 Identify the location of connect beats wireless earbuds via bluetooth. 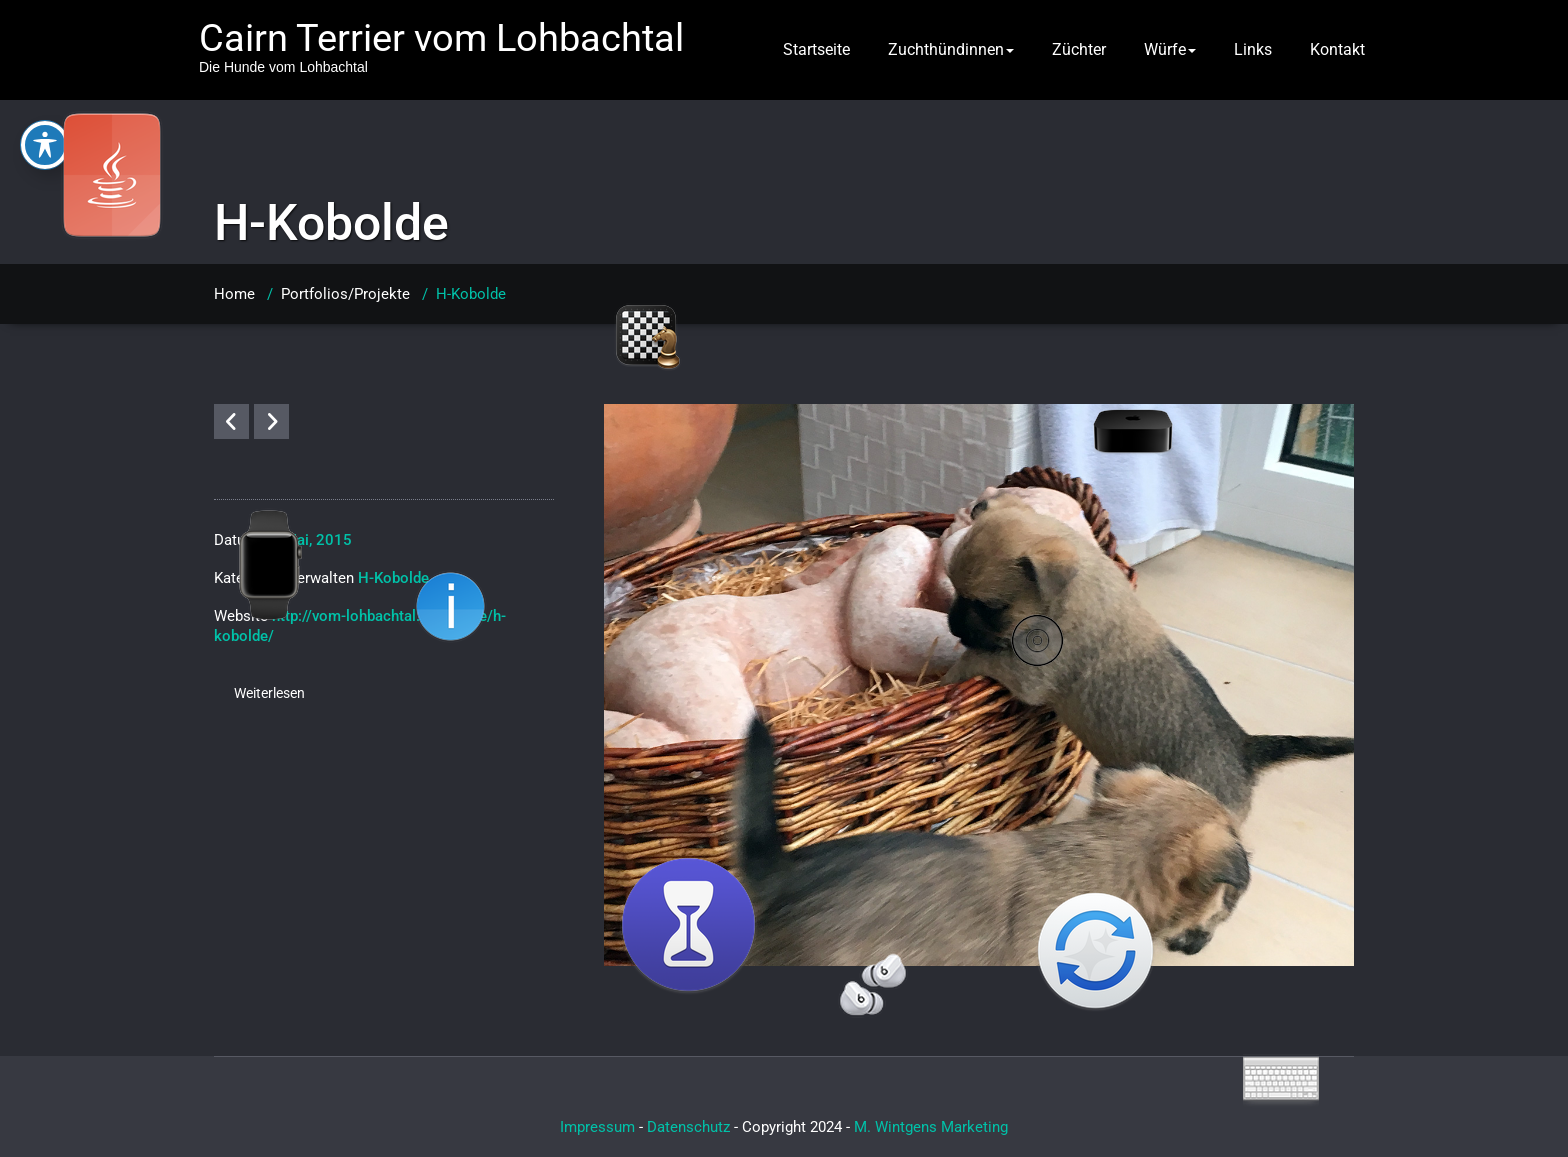
(873, 985).